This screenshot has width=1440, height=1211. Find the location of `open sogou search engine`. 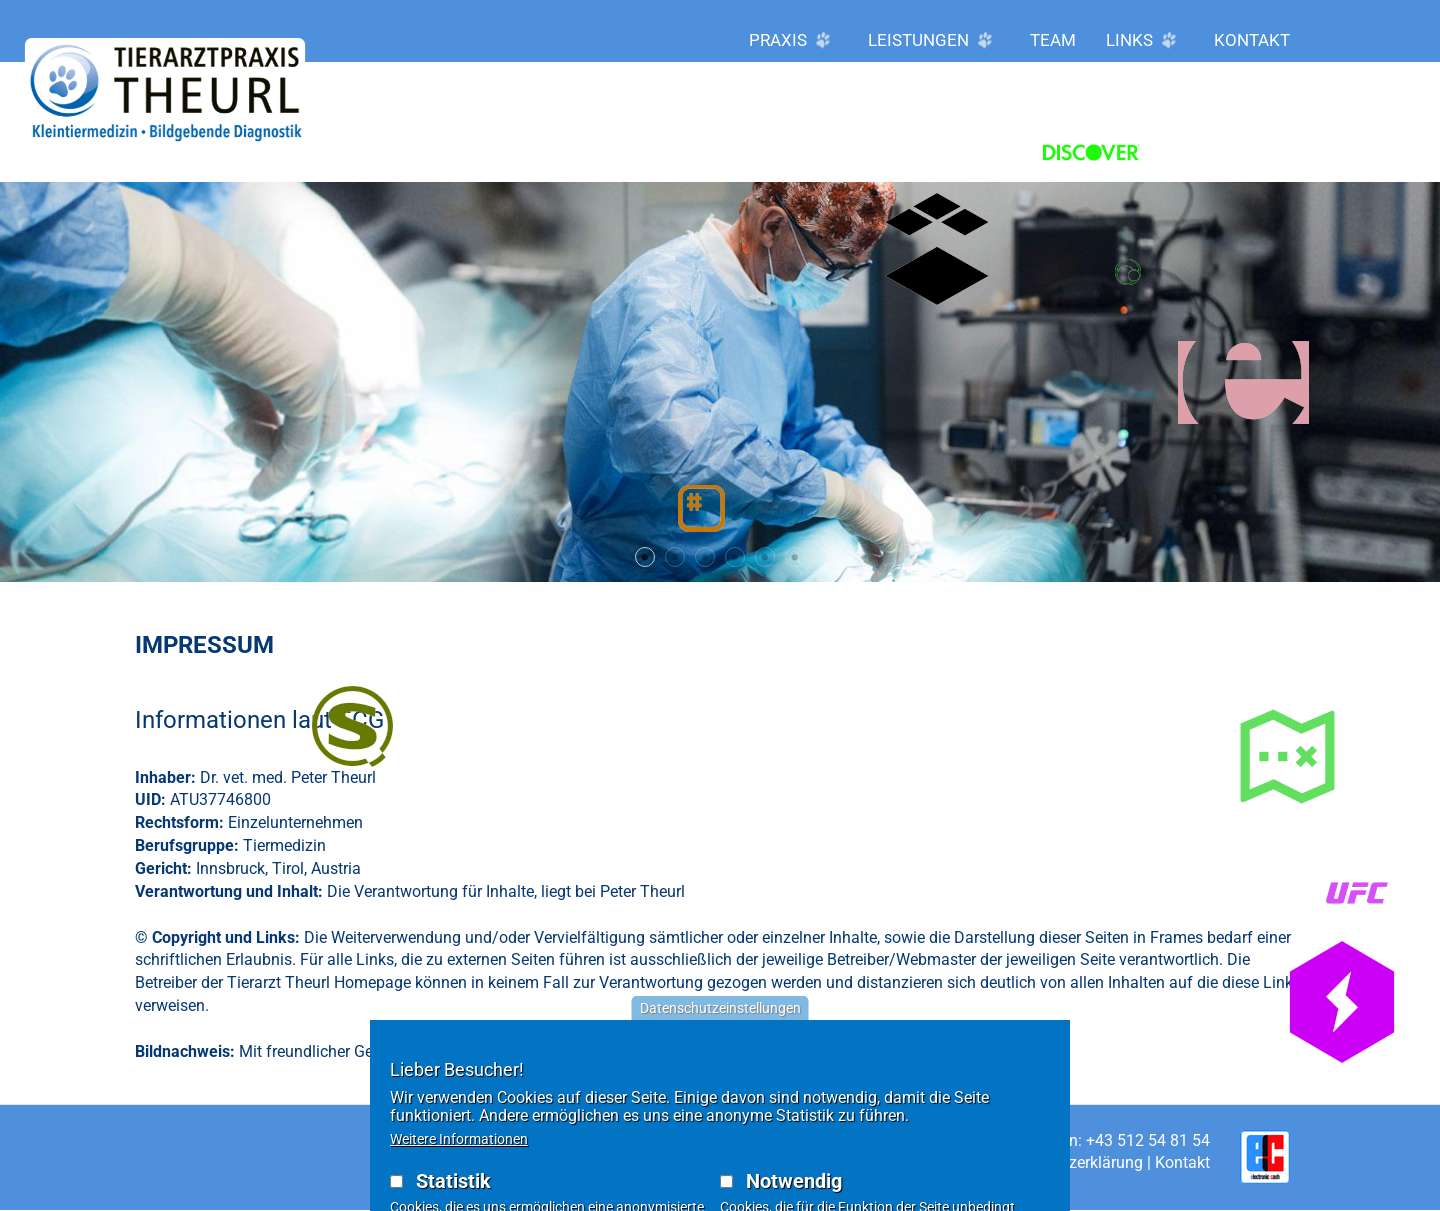

open sogou search engine is located at coordinates (352, 726).